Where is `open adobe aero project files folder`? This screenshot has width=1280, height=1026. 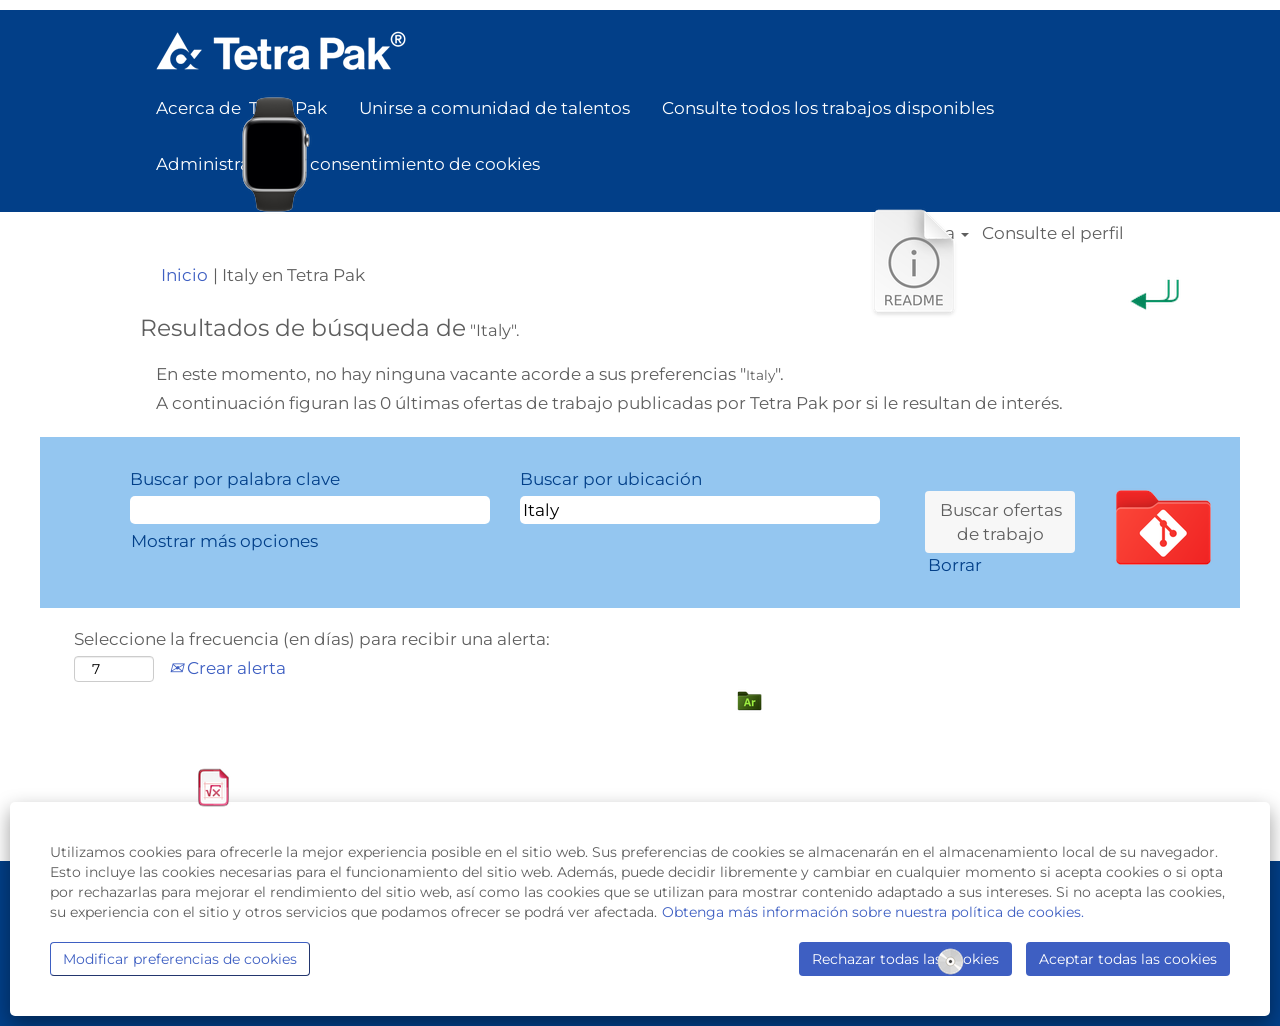 open adobe aero project files folder is located at coordinates (749, 701).